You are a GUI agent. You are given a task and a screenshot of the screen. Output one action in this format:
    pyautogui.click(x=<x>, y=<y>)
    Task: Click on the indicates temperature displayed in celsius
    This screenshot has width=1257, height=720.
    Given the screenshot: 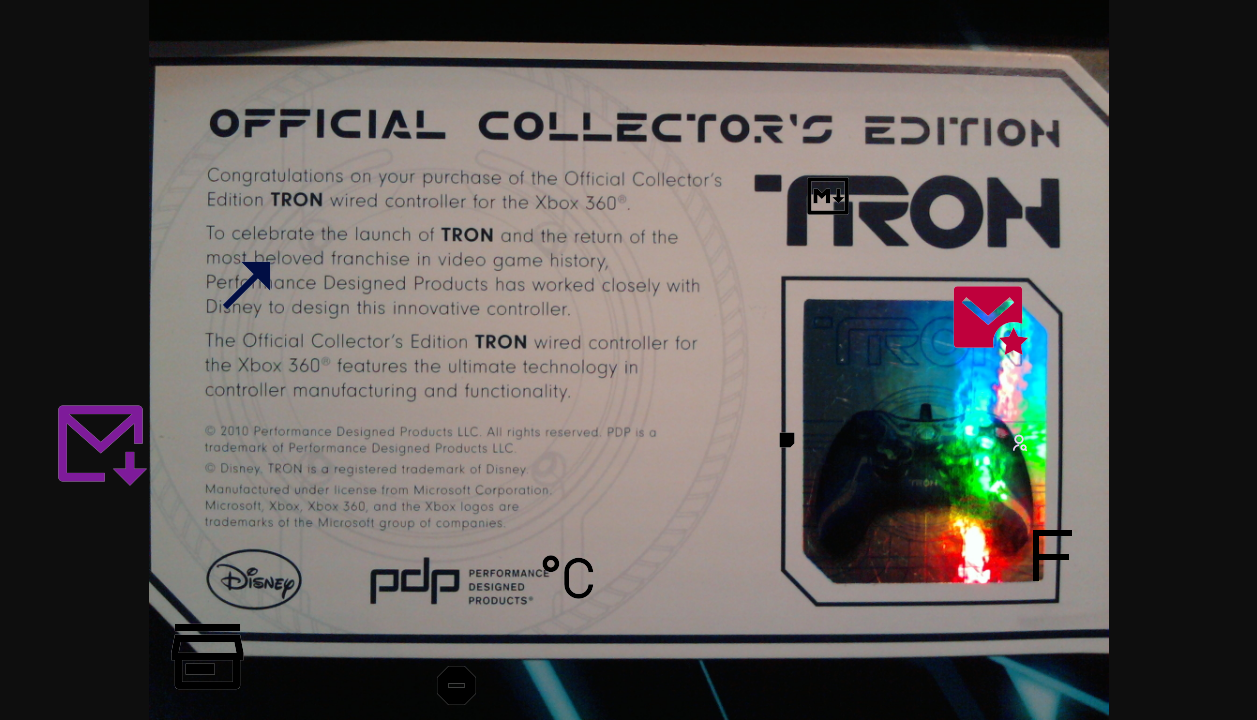 What is the action you would take?
    pyautogui.click(x=569, y=577)
    